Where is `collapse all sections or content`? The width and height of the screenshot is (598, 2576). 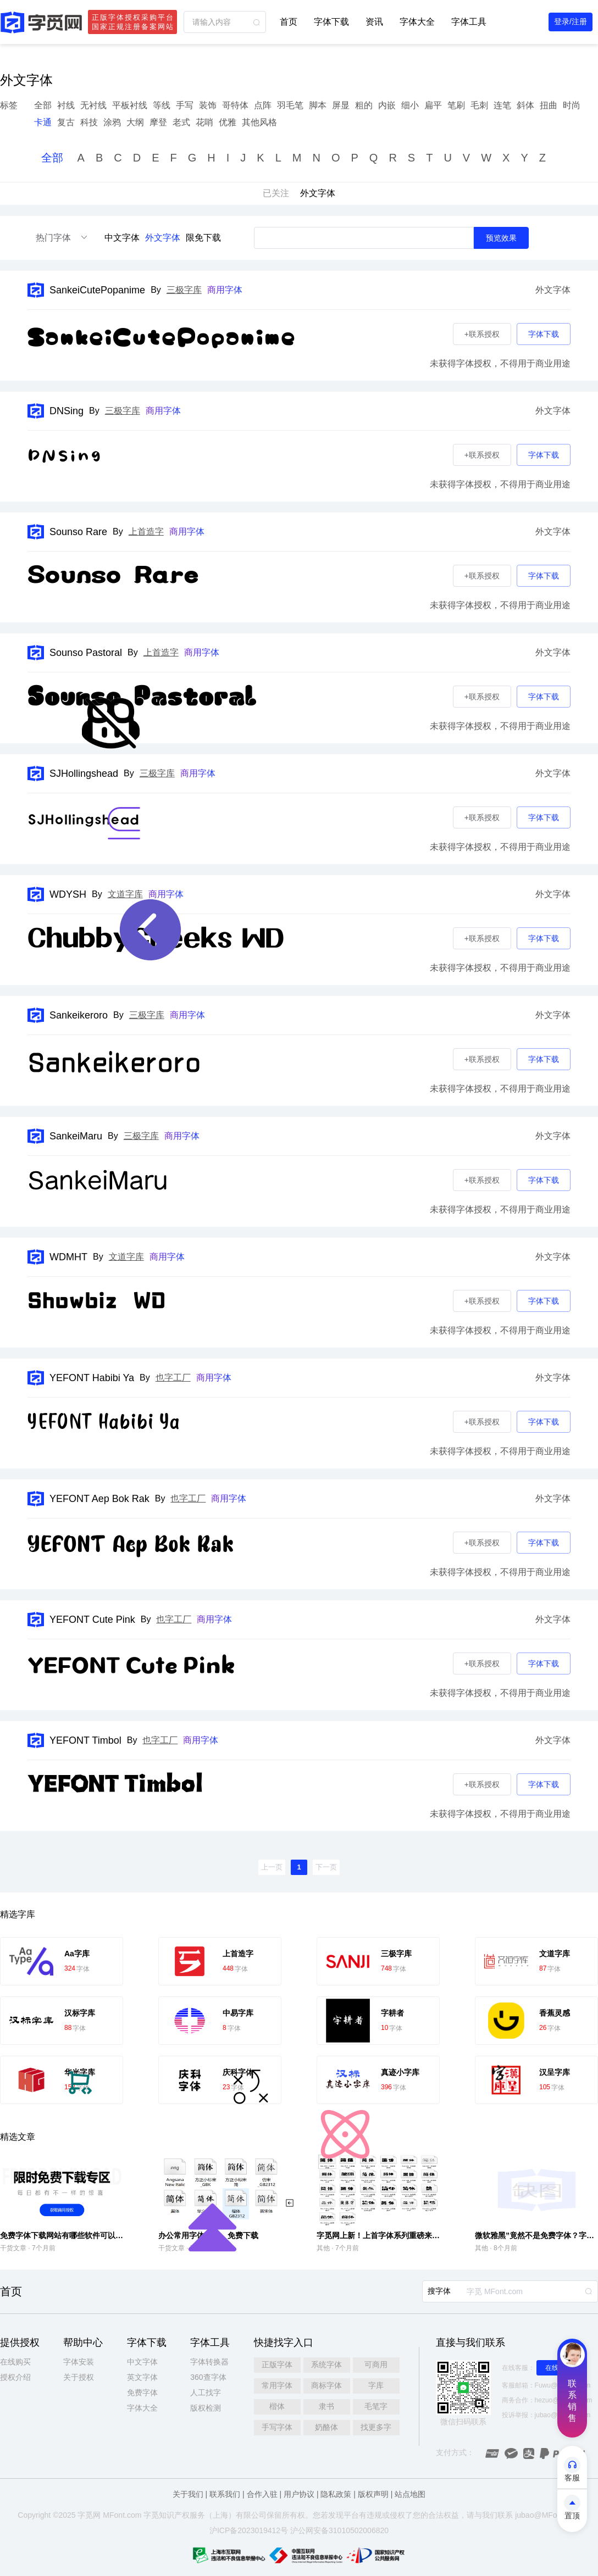 collapse all sections or content is located at coordinates (212, 2229).